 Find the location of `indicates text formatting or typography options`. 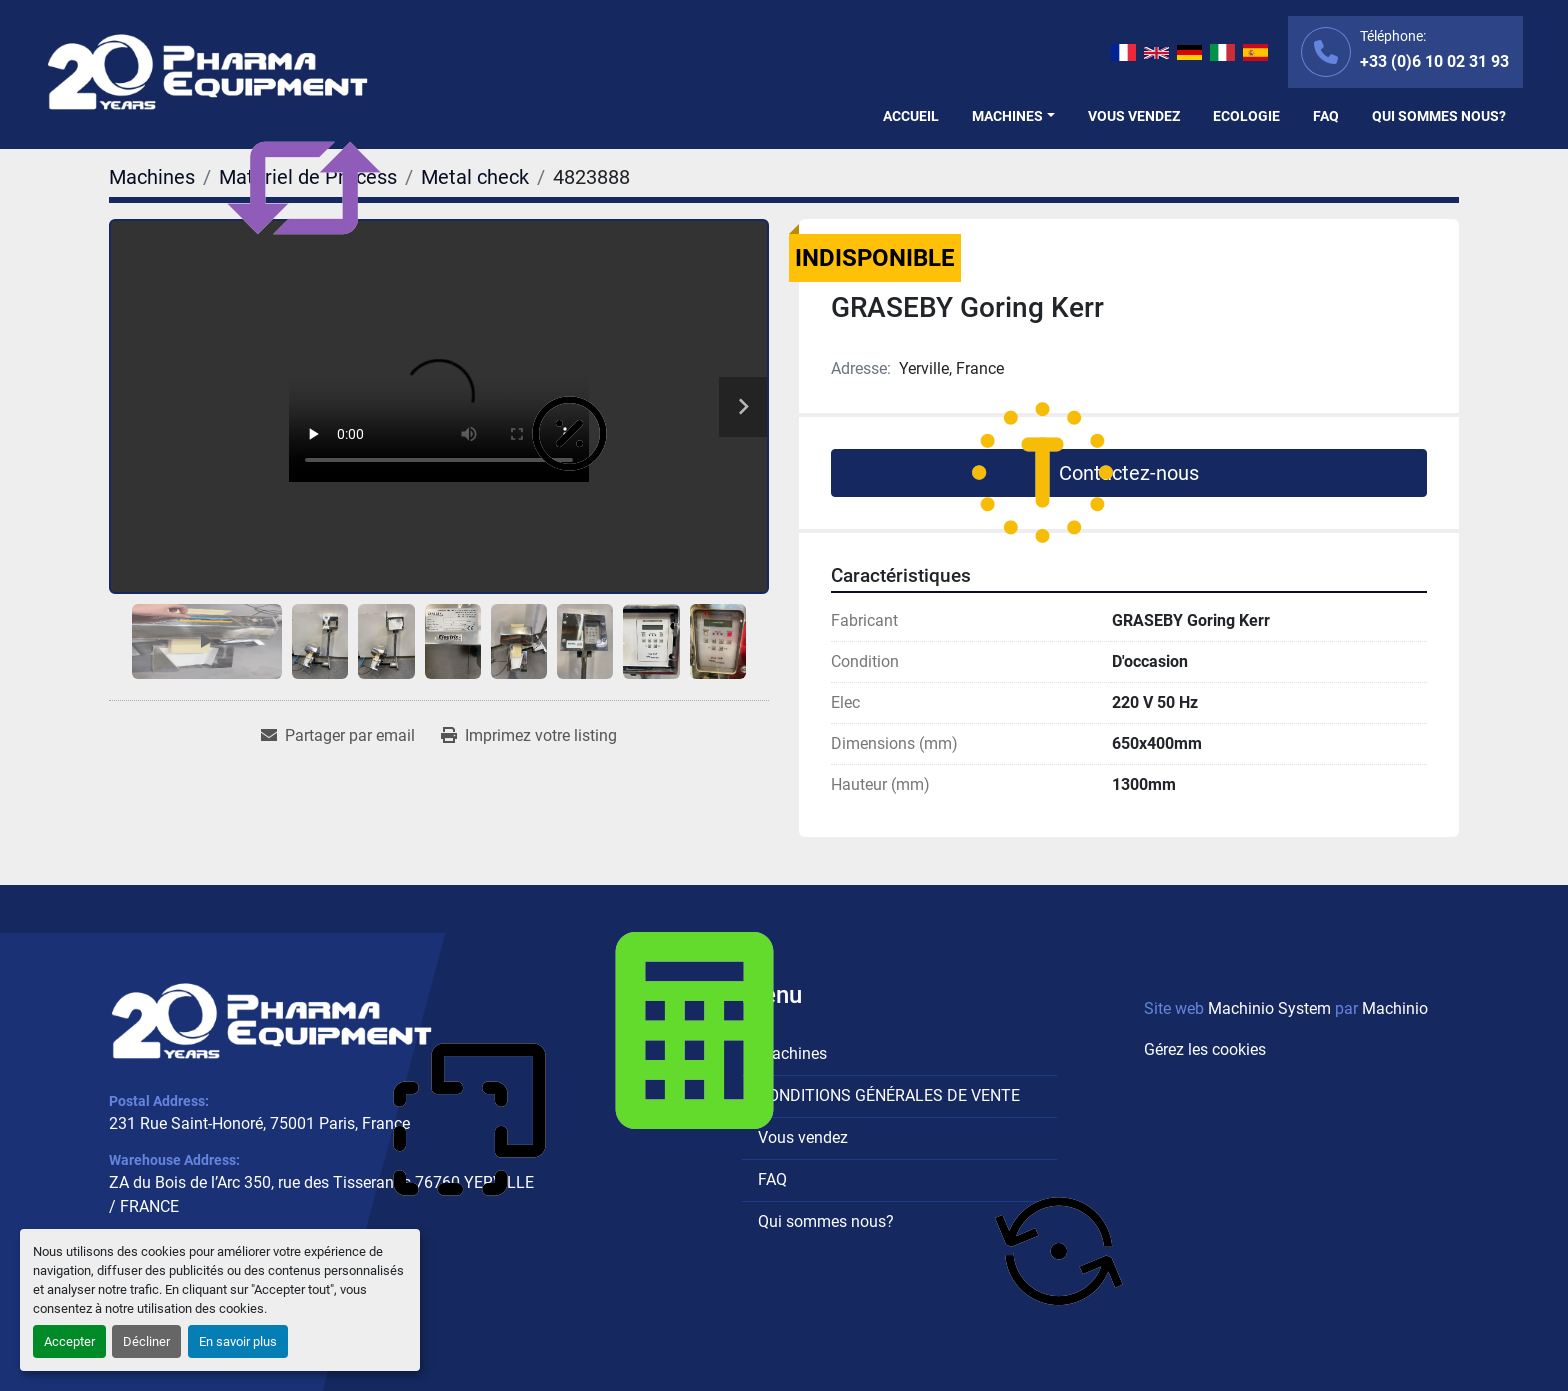

indicates text formatting or typography options is located at coordinates (1042, 472).